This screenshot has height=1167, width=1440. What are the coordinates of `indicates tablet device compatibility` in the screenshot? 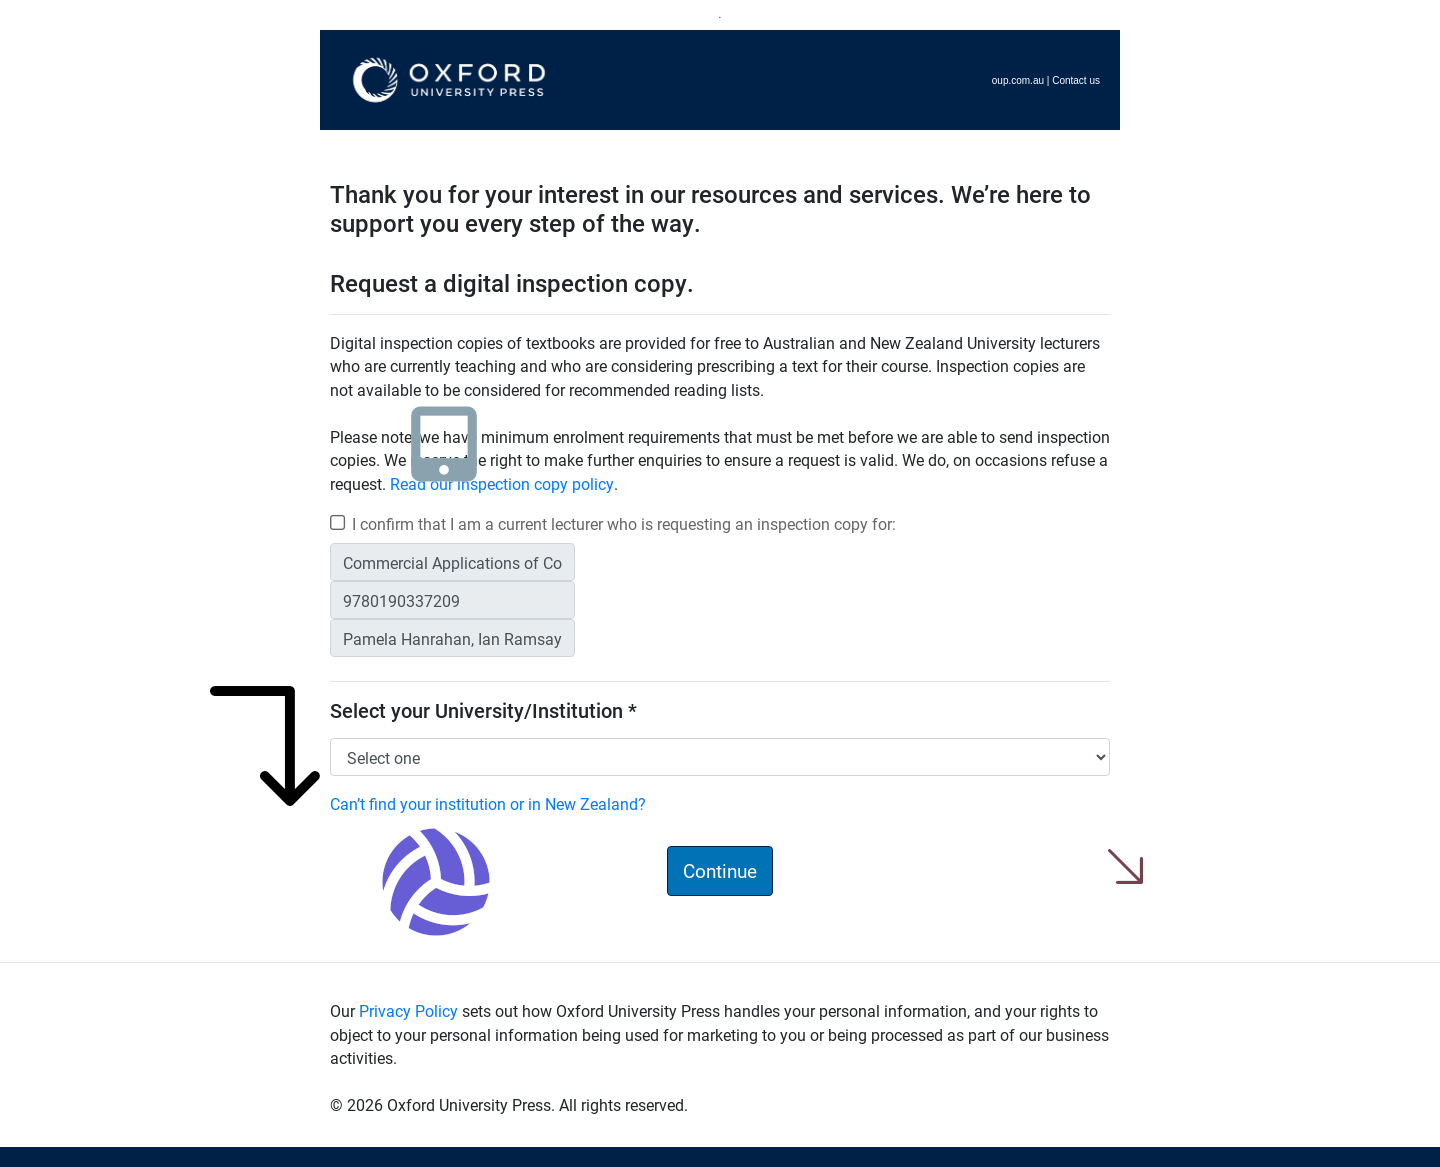 It's located at (444, 444).